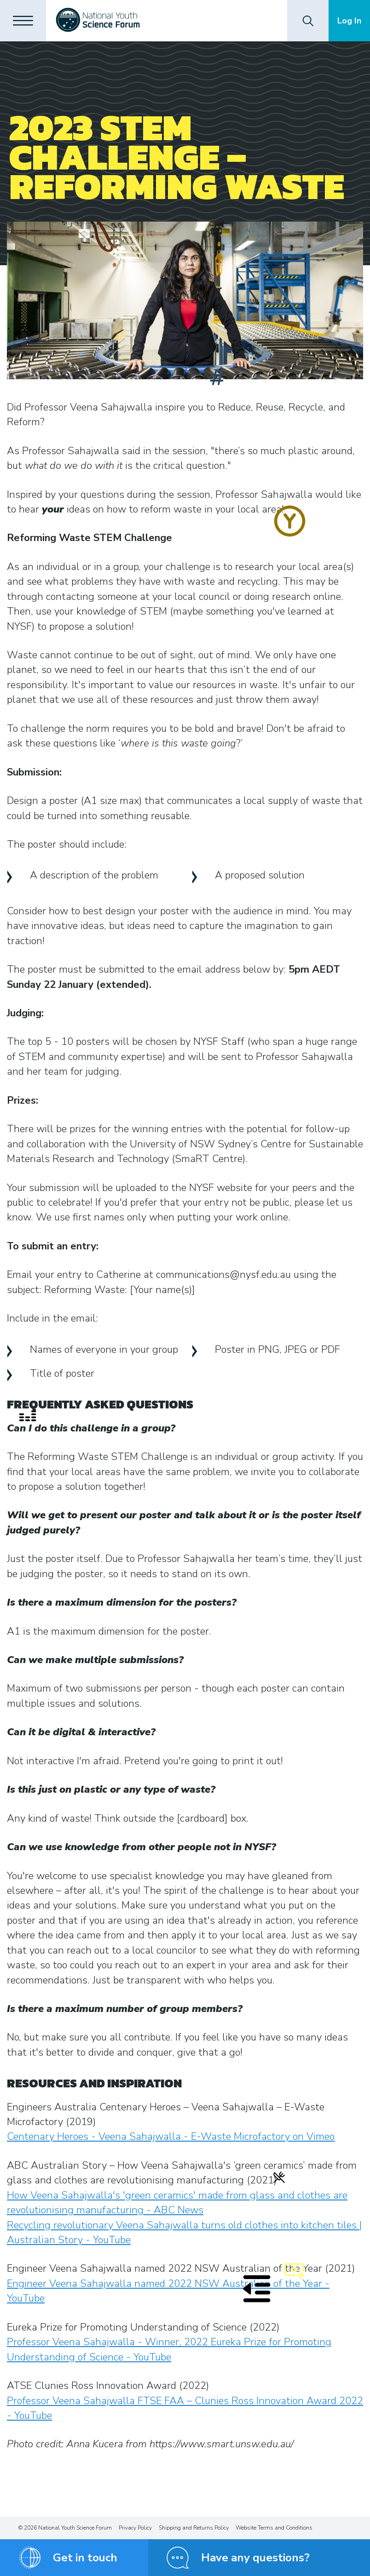 This screenshot has height=2576, width=370. What do you see at coordinates (257, 2289) in the screenshot?
I see `decrease text indentation` at bounding box center [257, 2289].